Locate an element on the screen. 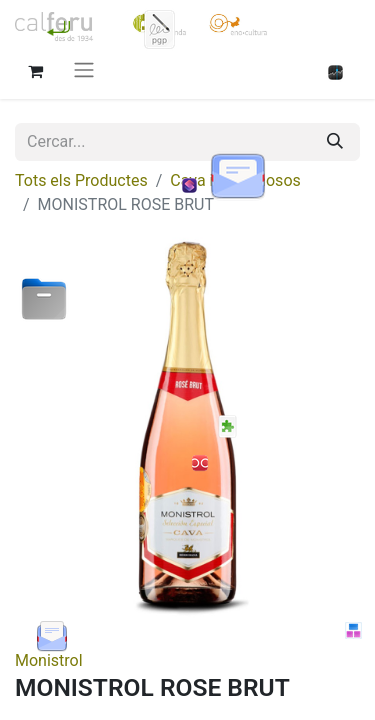 Image resolution: width=375 pixels, height=720 pixels. open the shortcuts app is located at coordinates (189, 185).